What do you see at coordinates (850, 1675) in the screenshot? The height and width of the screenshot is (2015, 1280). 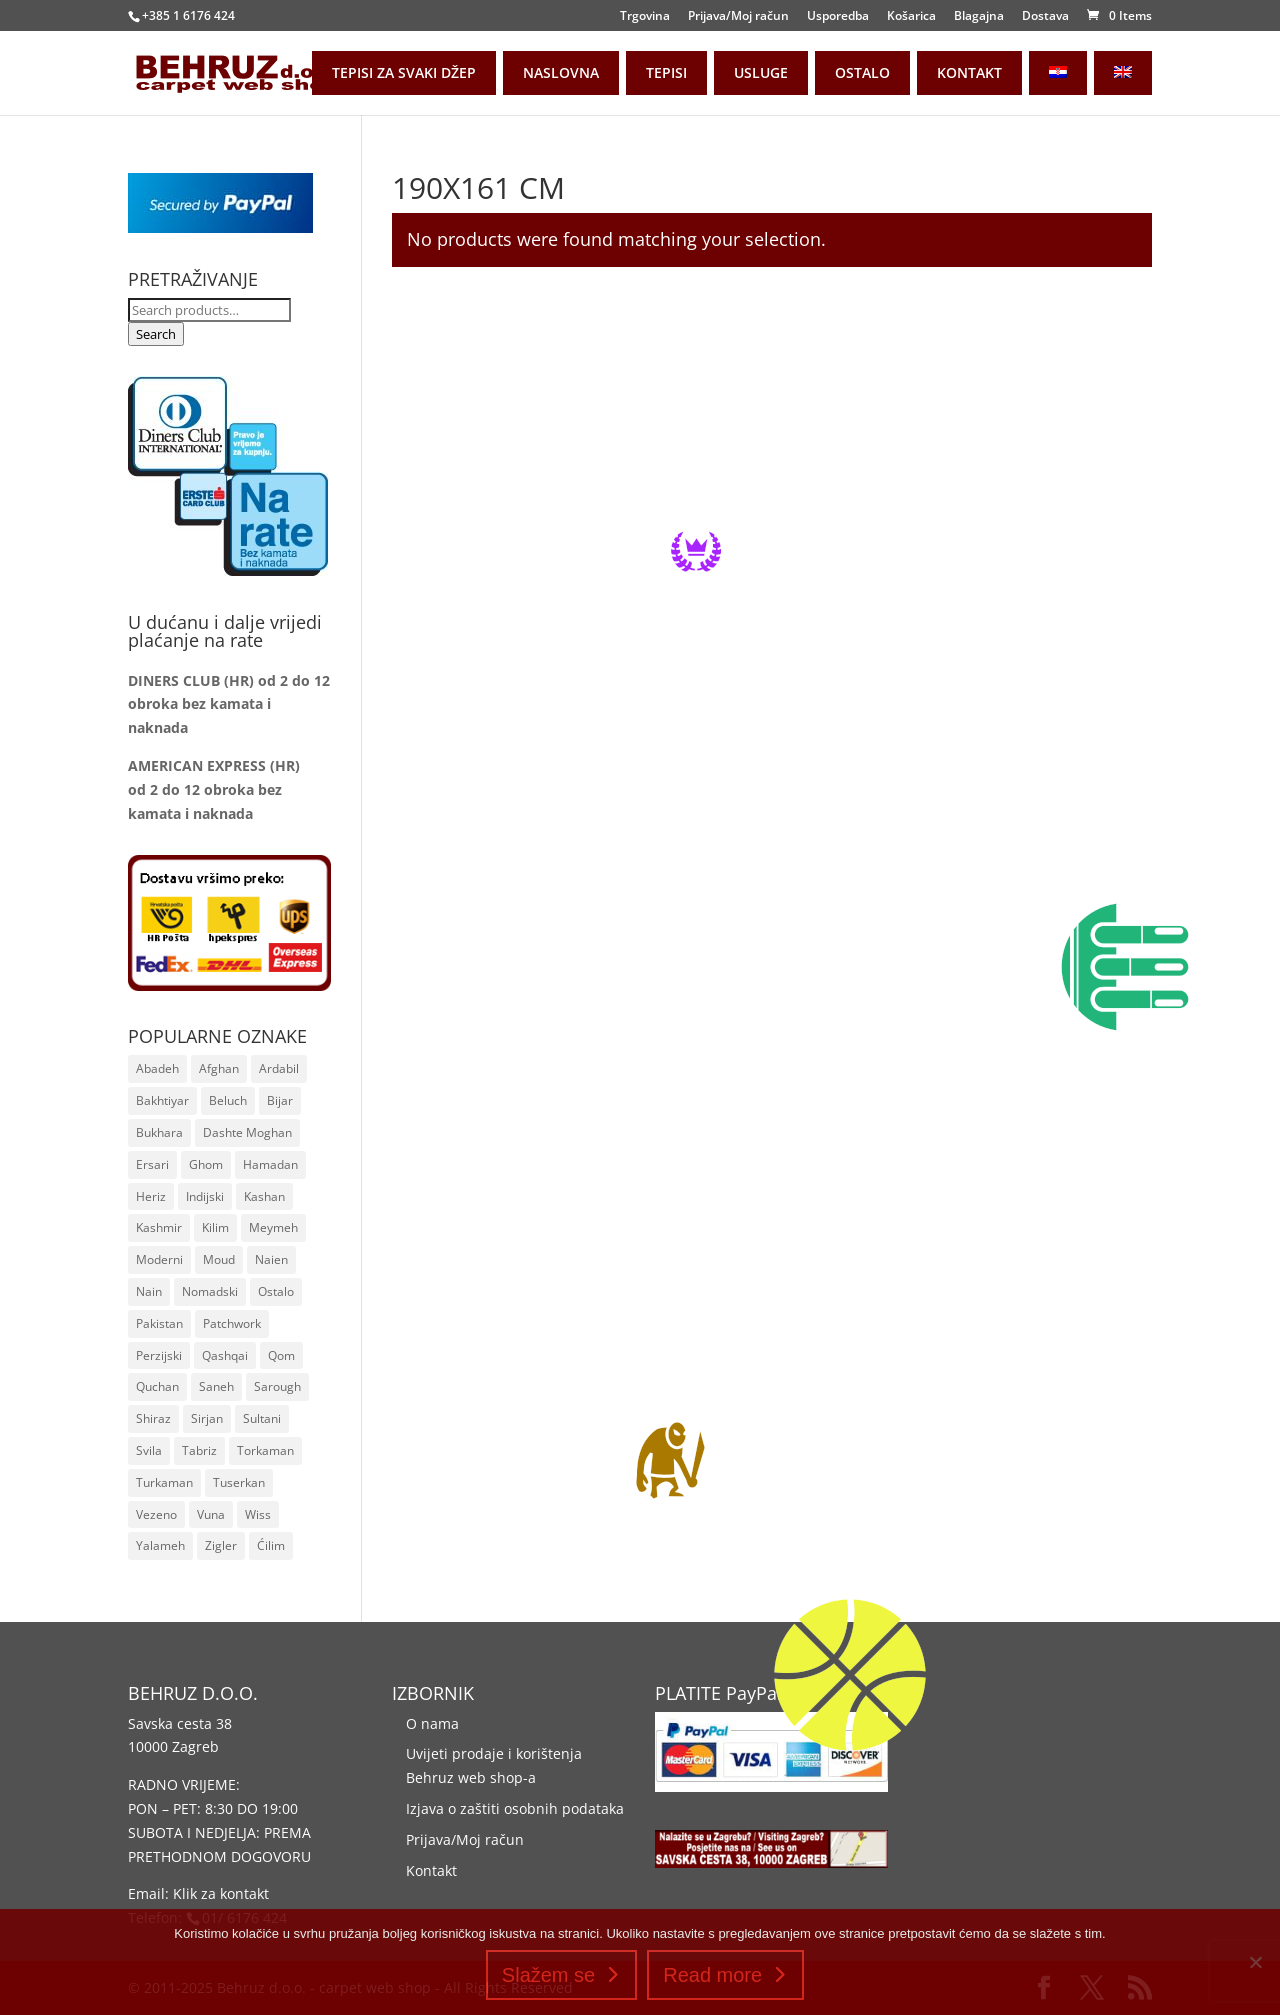 I see `access basketball or sports content` at bounding box center [850, 1675].